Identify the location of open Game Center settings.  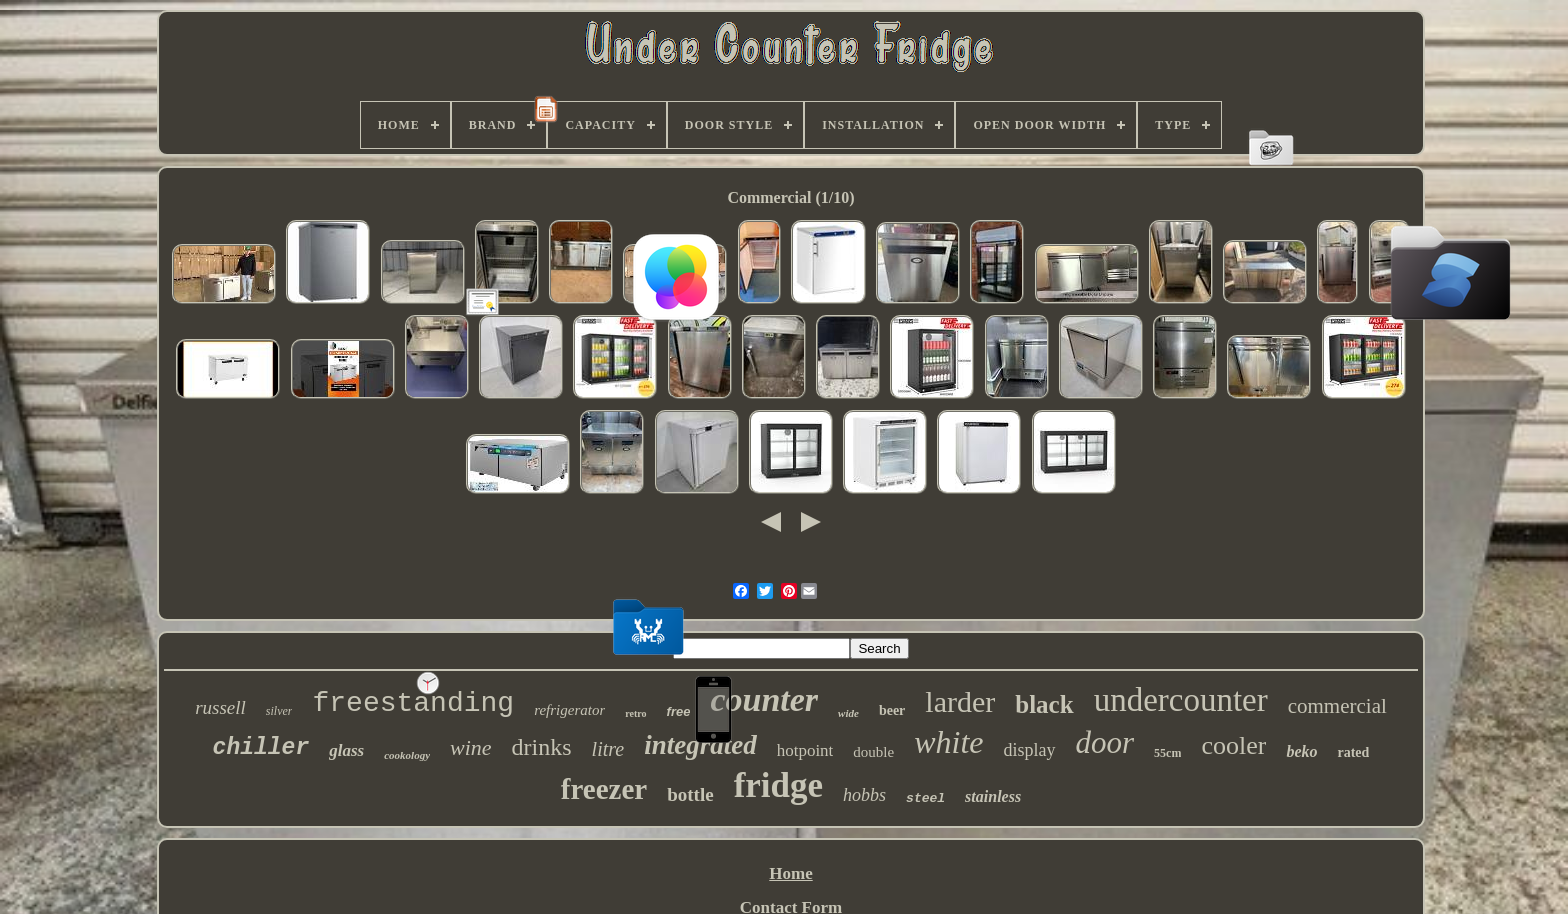
(676, 277).